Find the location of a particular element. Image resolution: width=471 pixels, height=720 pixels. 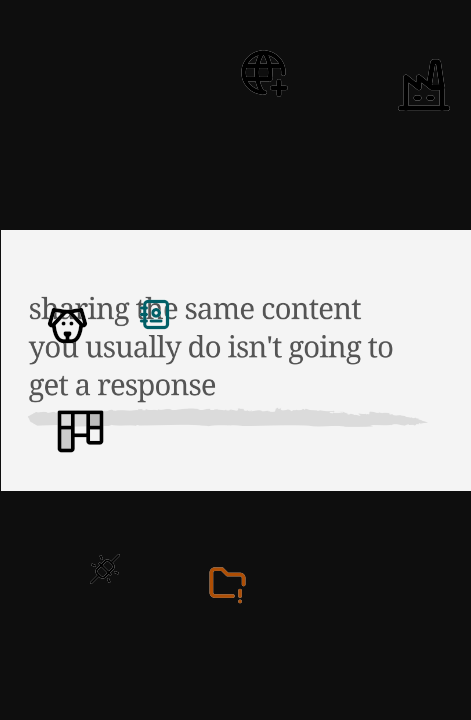

indicates an active connection or paired devices is located at coordinates (105, 569).